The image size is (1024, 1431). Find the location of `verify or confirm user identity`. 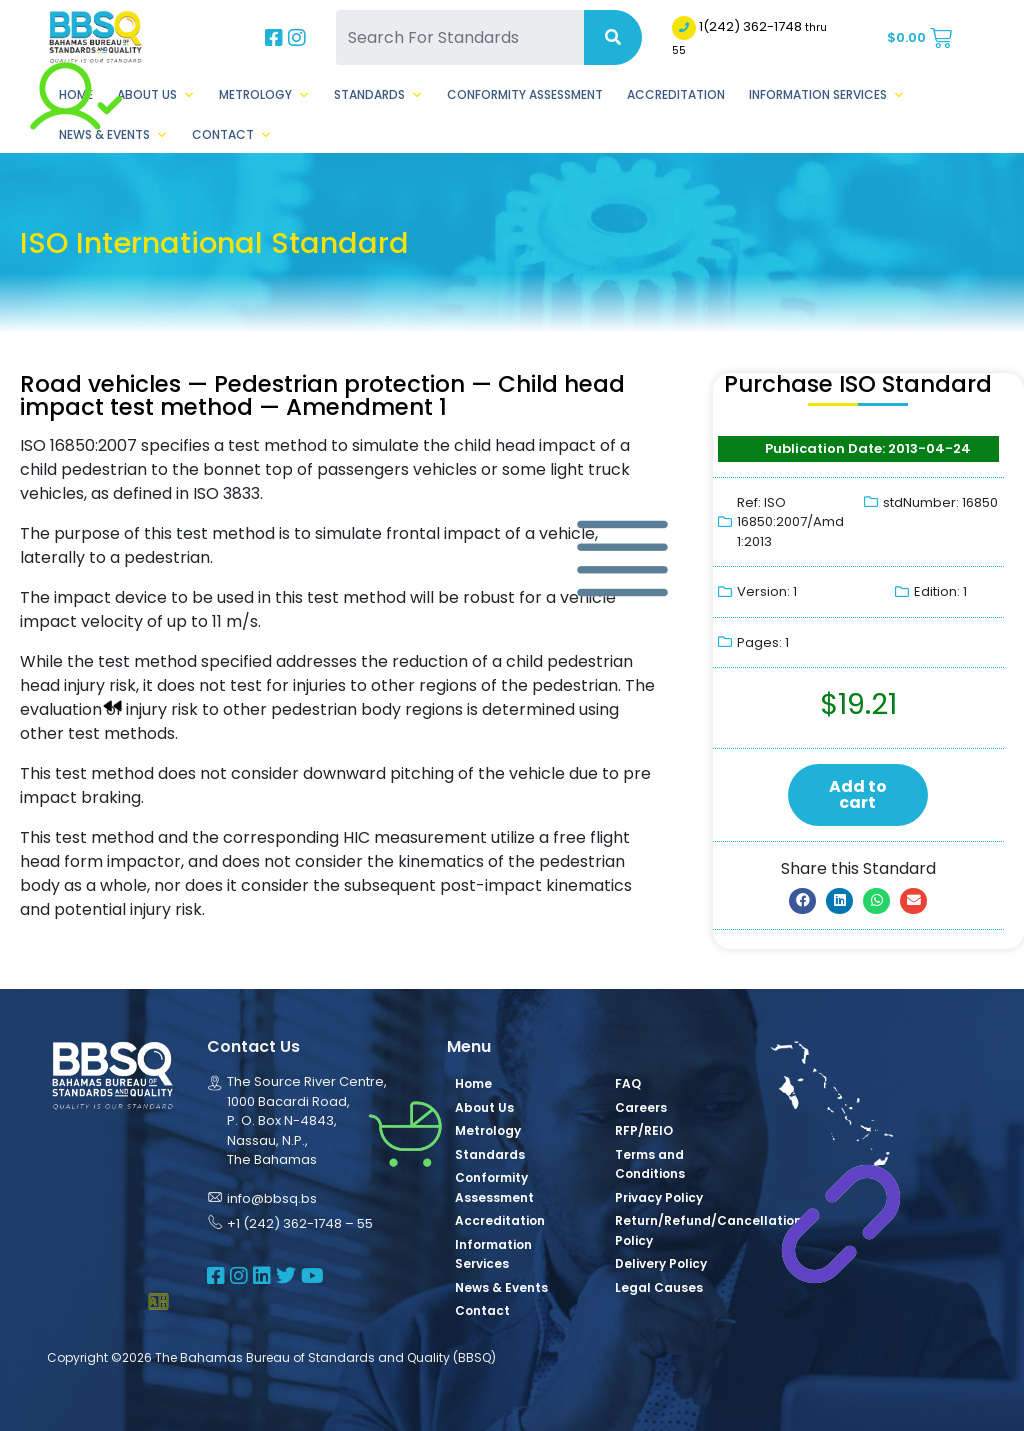

verify or confirm user identity is located at coordinates (73, 99).